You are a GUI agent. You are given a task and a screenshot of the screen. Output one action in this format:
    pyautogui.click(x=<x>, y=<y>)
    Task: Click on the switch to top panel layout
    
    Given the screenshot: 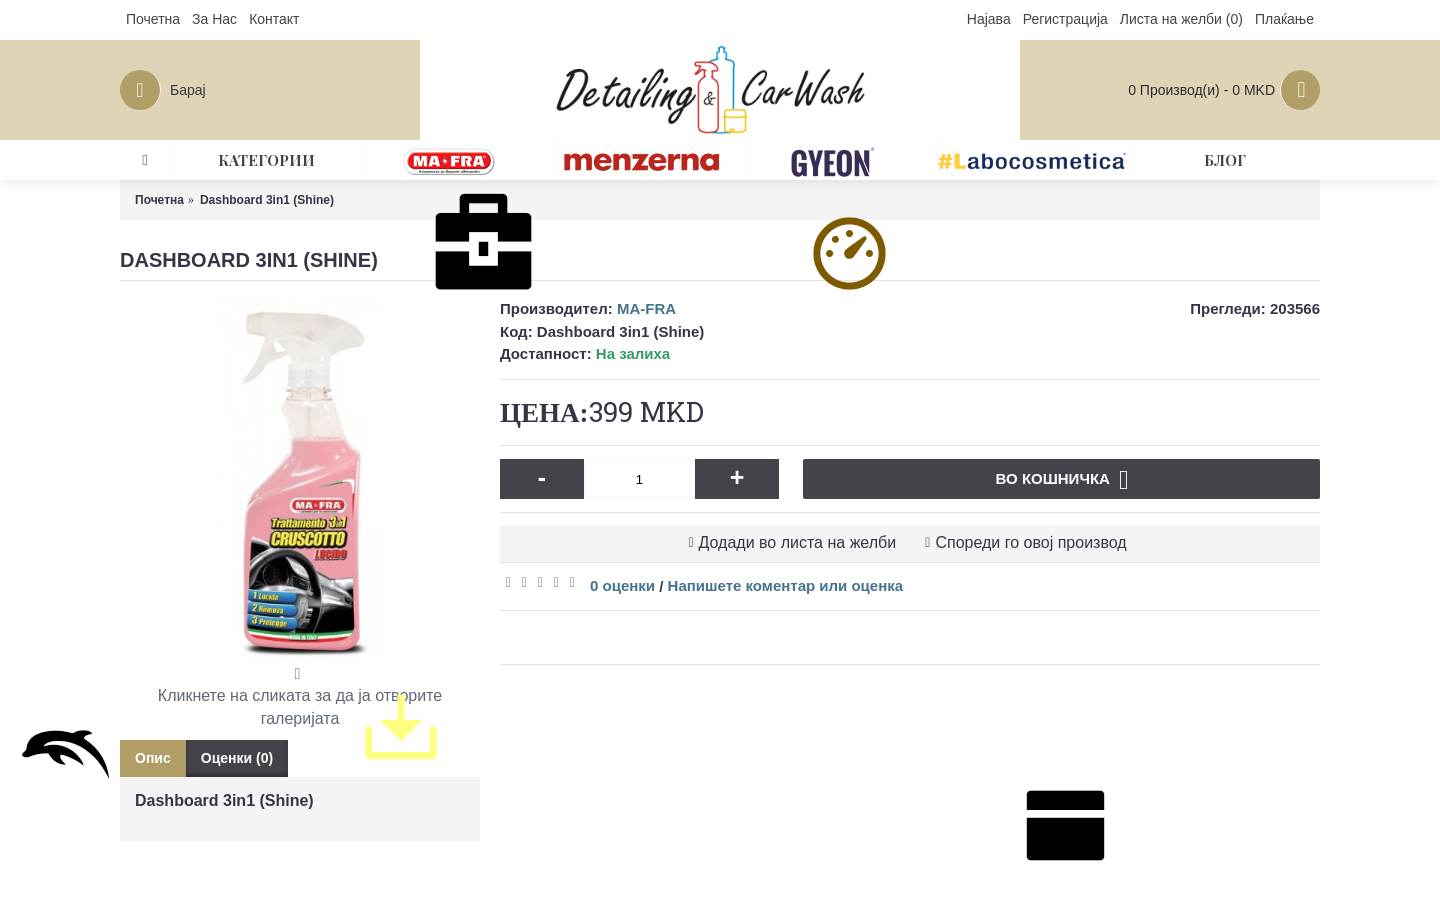 What is the action you would take?
    pyautogui.click(x=1065, y=825)
    